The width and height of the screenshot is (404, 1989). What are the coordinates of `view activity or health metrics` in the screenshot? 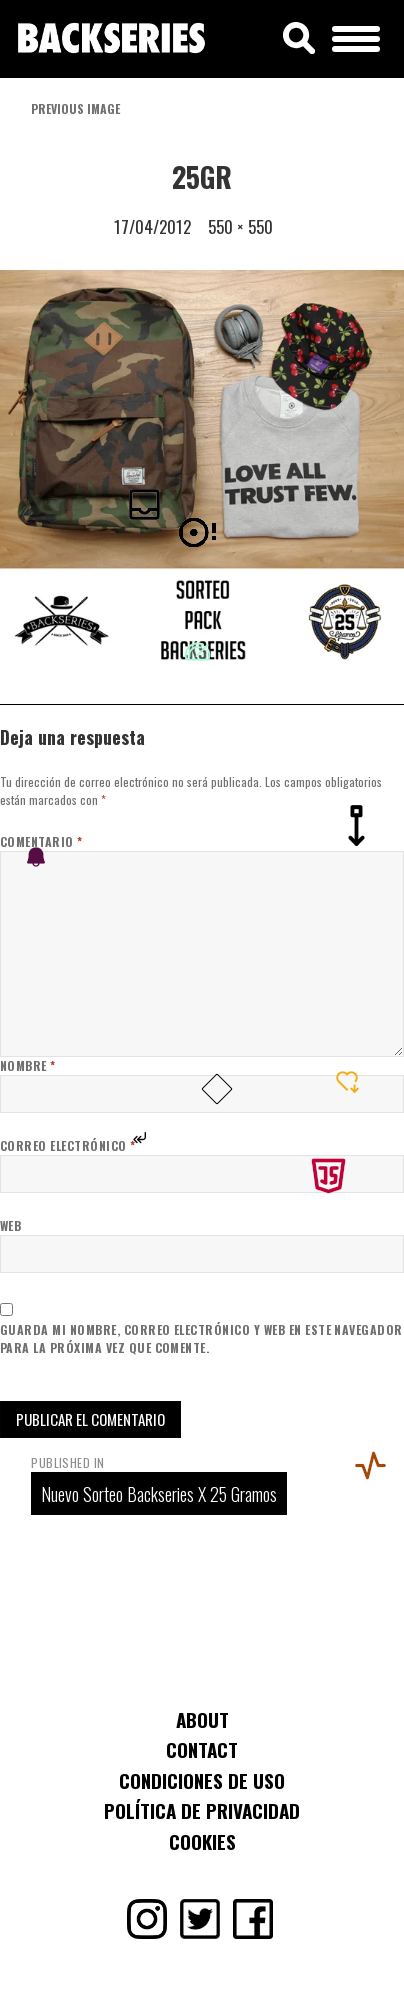 It's located at (370, 1465).